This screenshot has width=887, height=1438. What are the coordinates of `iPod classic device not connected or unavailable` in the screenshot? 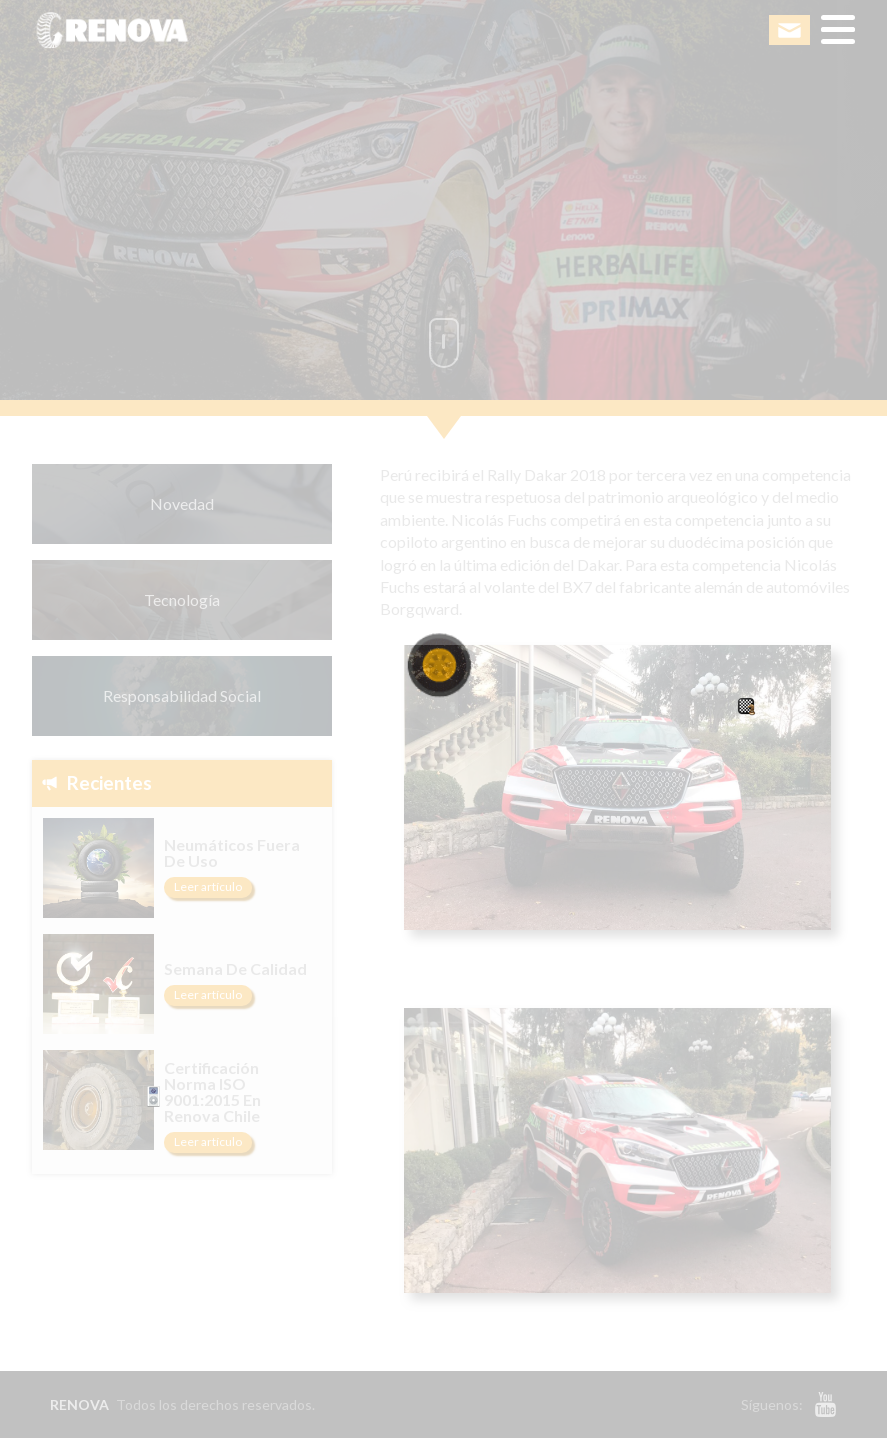 It's located at (153, 1096).